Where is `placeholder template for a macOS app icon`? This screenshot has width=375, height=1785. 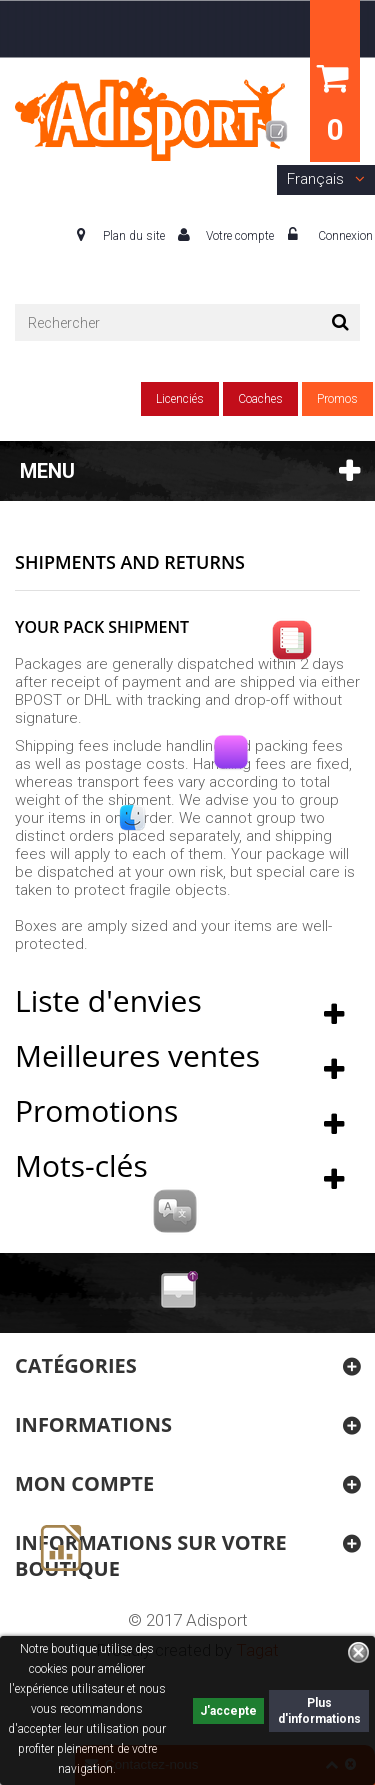
placeholder template for a macOS app icon is located at coordinates (231, 752).